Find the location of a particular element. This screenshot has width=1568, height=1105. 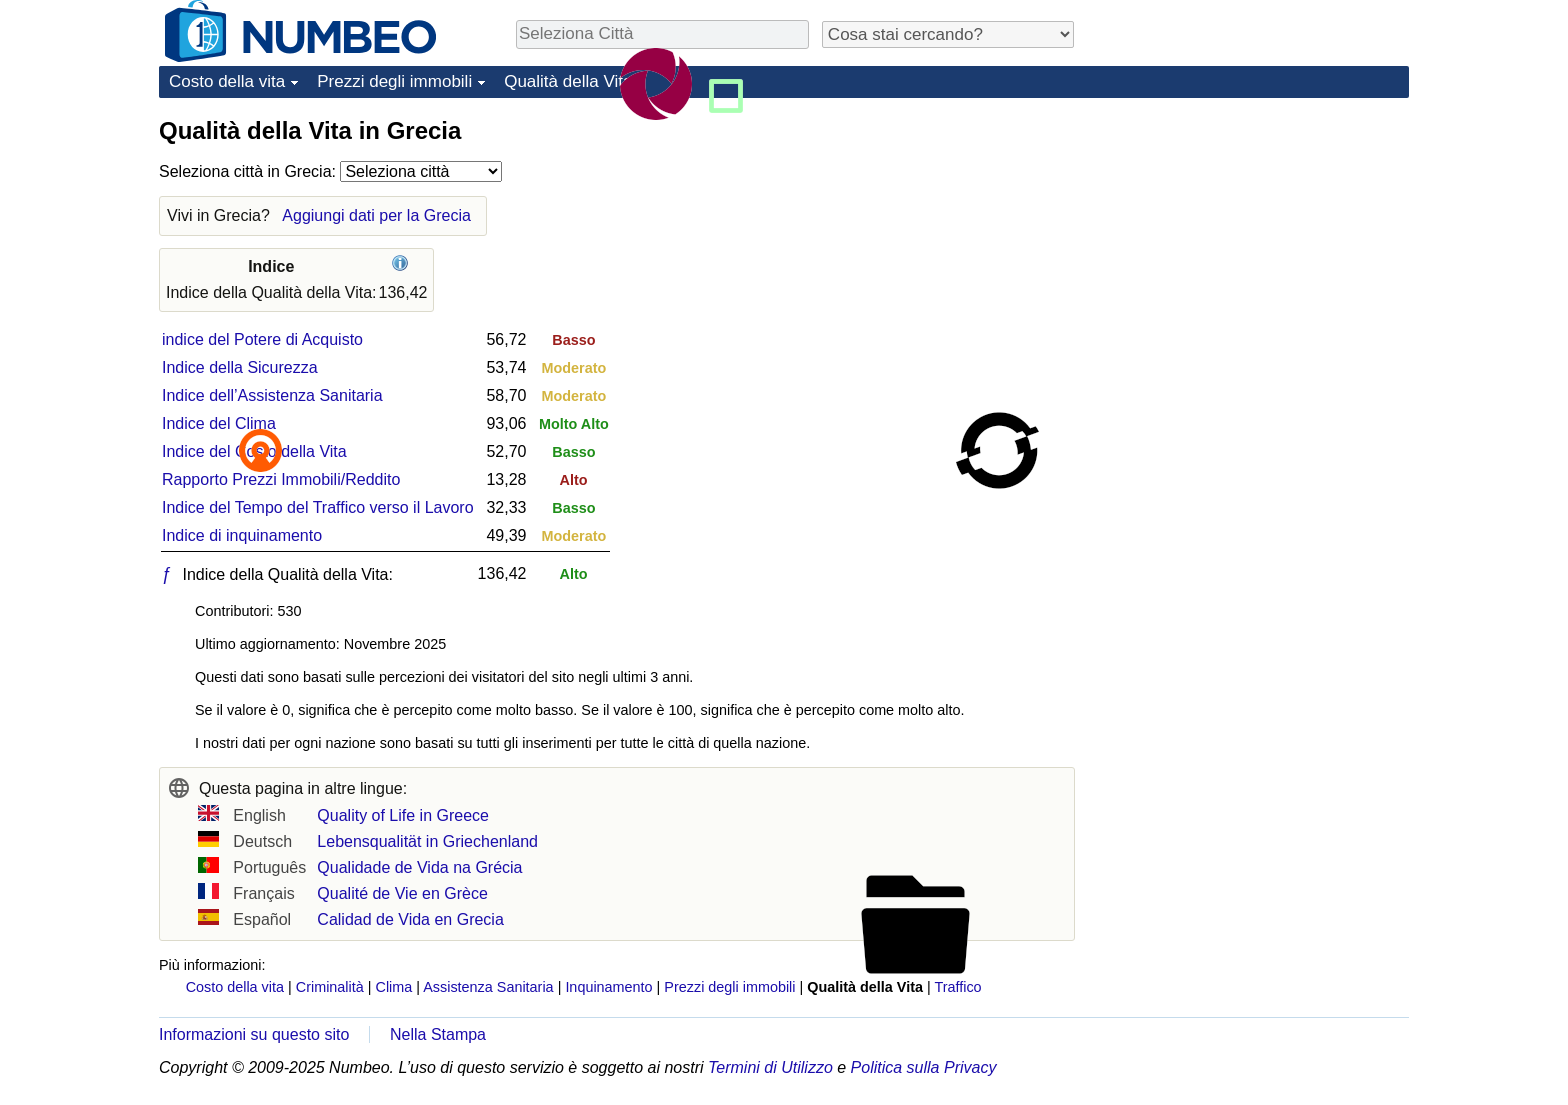

open the Castro podcast app is located at coordinates (260, 450).